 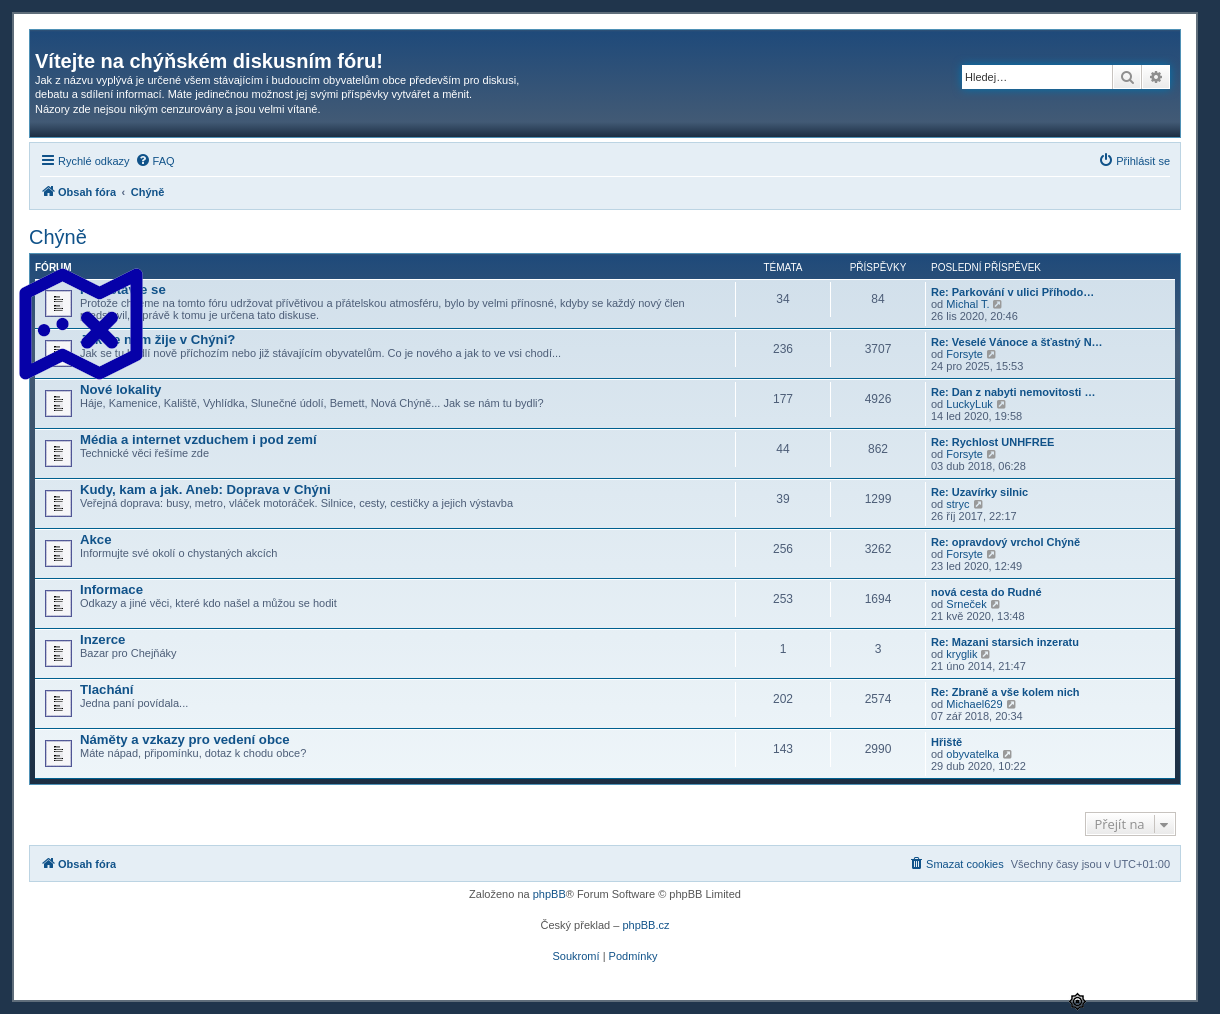 I want to click on increase screen brightness, so click(x=1077, y=1001).